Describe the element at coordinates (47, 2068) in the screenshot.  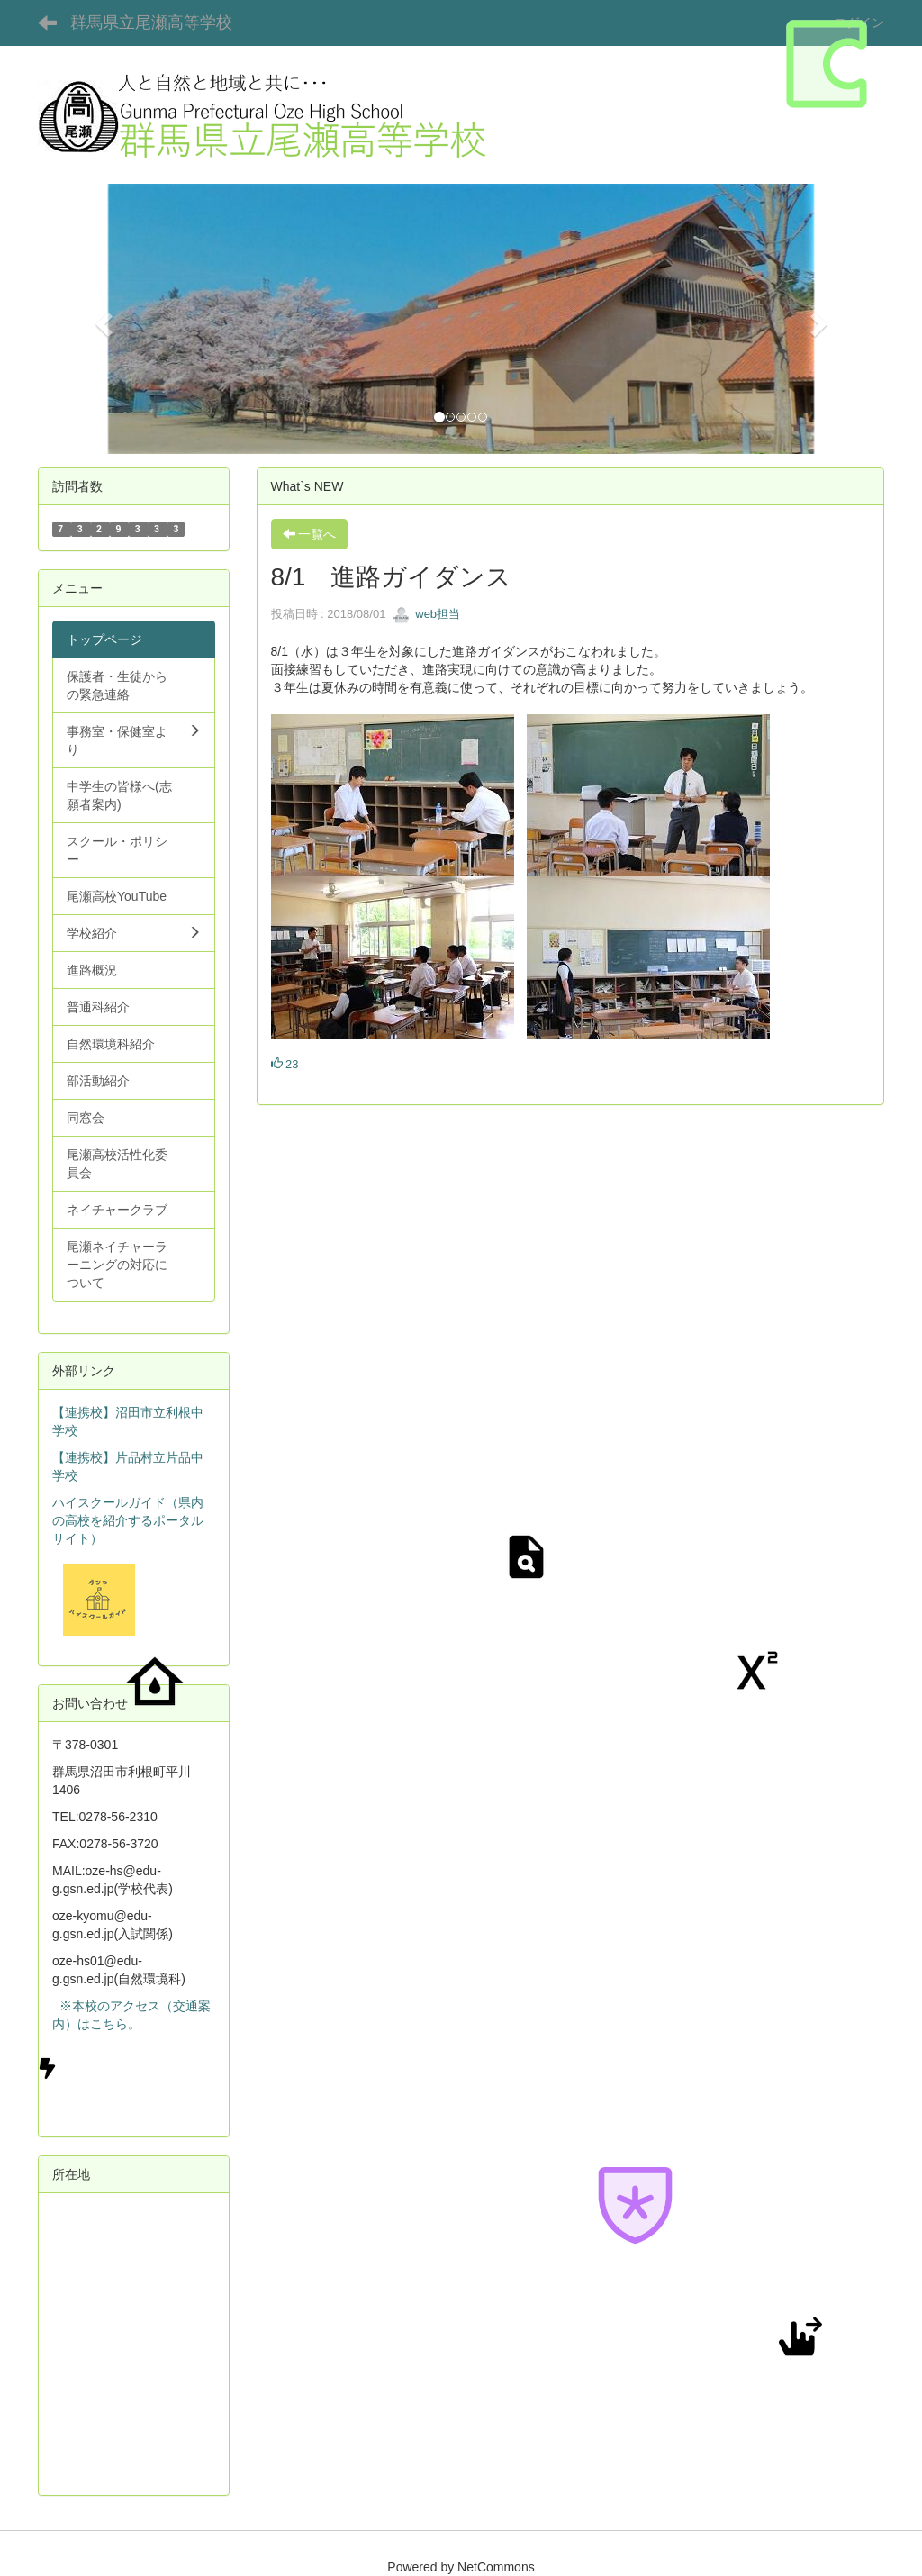
I see `indicates flash or quick action mode` at that location.